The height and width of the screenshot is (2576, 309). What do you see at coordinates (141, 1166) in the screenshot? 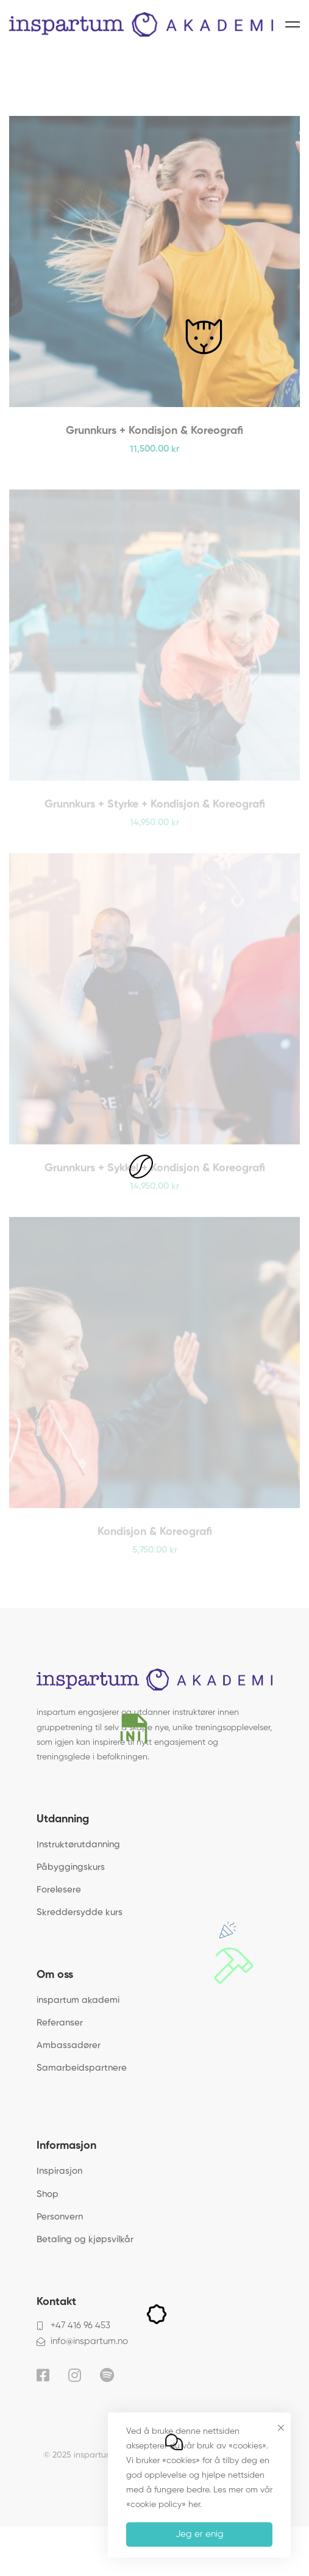
I see `browse coffee-related content or settings` at bounding box center [141, 1166].